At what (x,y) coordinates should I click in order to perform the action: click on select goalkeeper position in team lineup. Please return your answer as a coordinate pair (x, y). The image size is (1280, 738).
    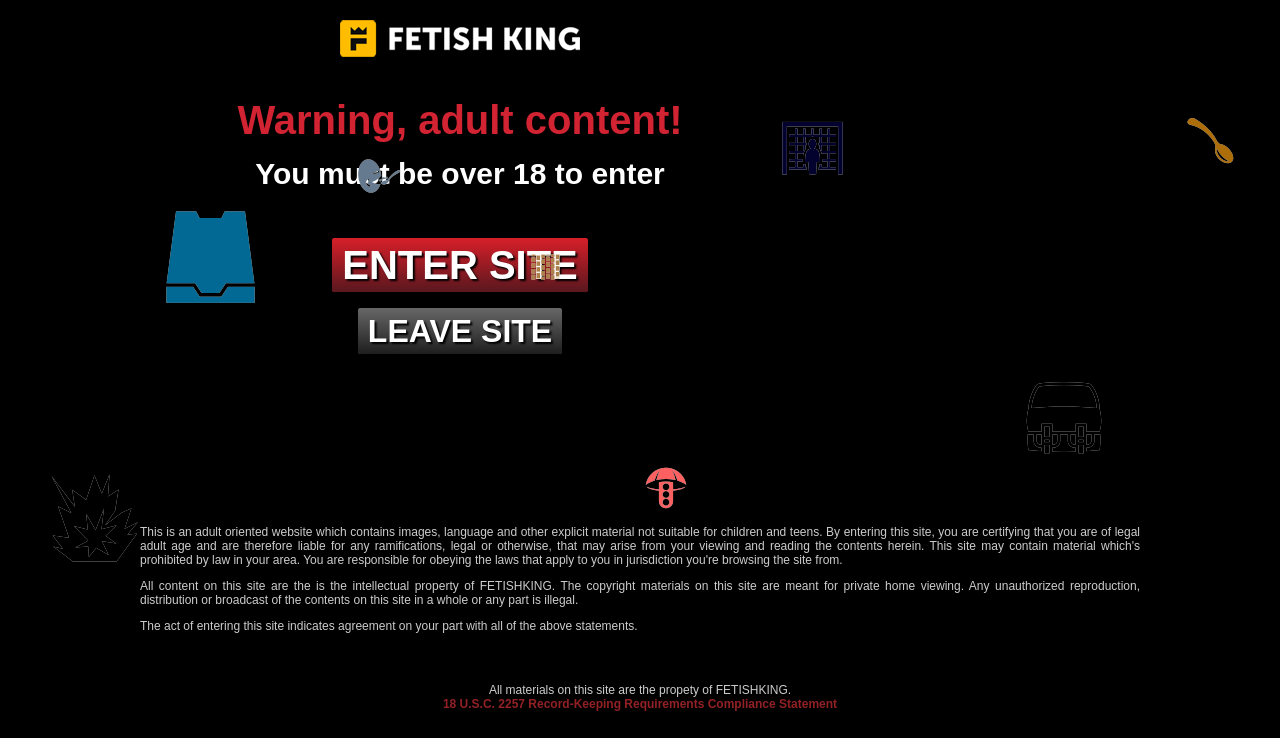
    Looking at the image, I should click on (812, 144).